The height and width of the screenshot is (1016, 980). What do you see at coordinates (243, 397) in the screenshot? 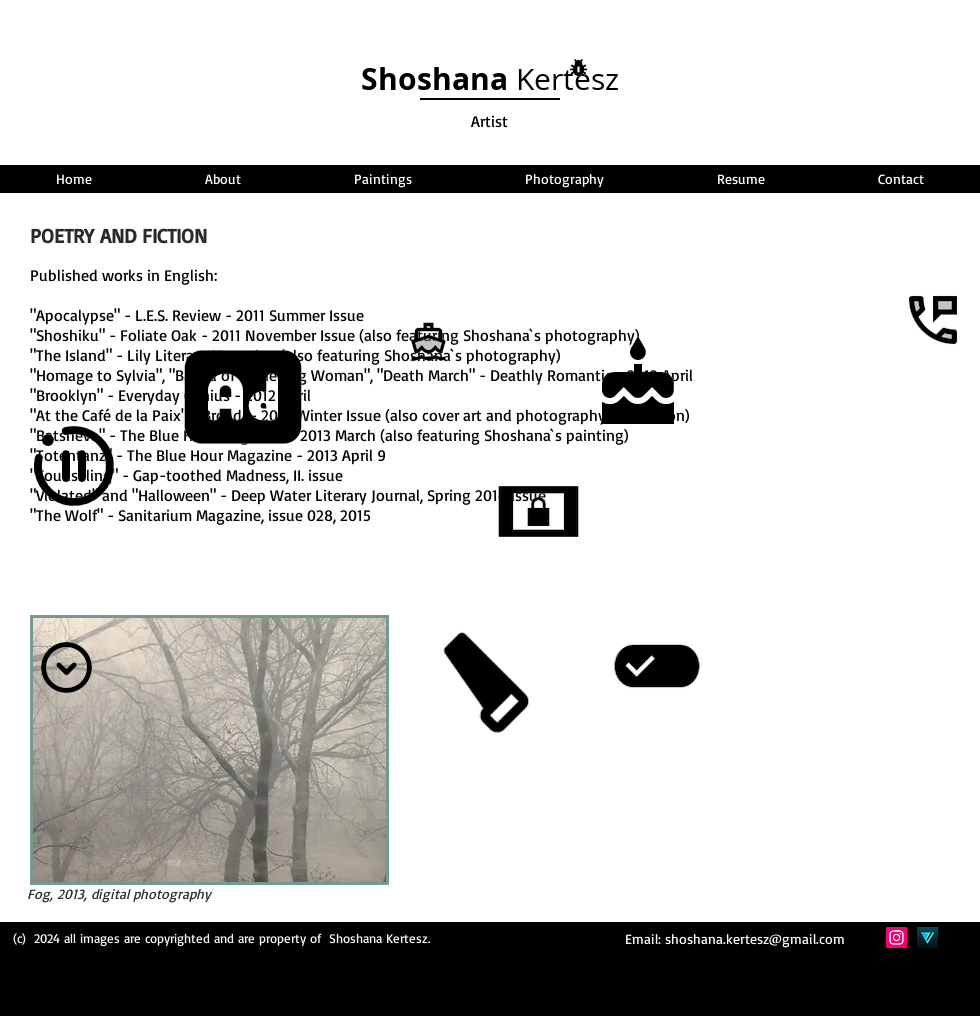
I see `indicates sponsored or advertisement content` at bounding box center [243, 397].